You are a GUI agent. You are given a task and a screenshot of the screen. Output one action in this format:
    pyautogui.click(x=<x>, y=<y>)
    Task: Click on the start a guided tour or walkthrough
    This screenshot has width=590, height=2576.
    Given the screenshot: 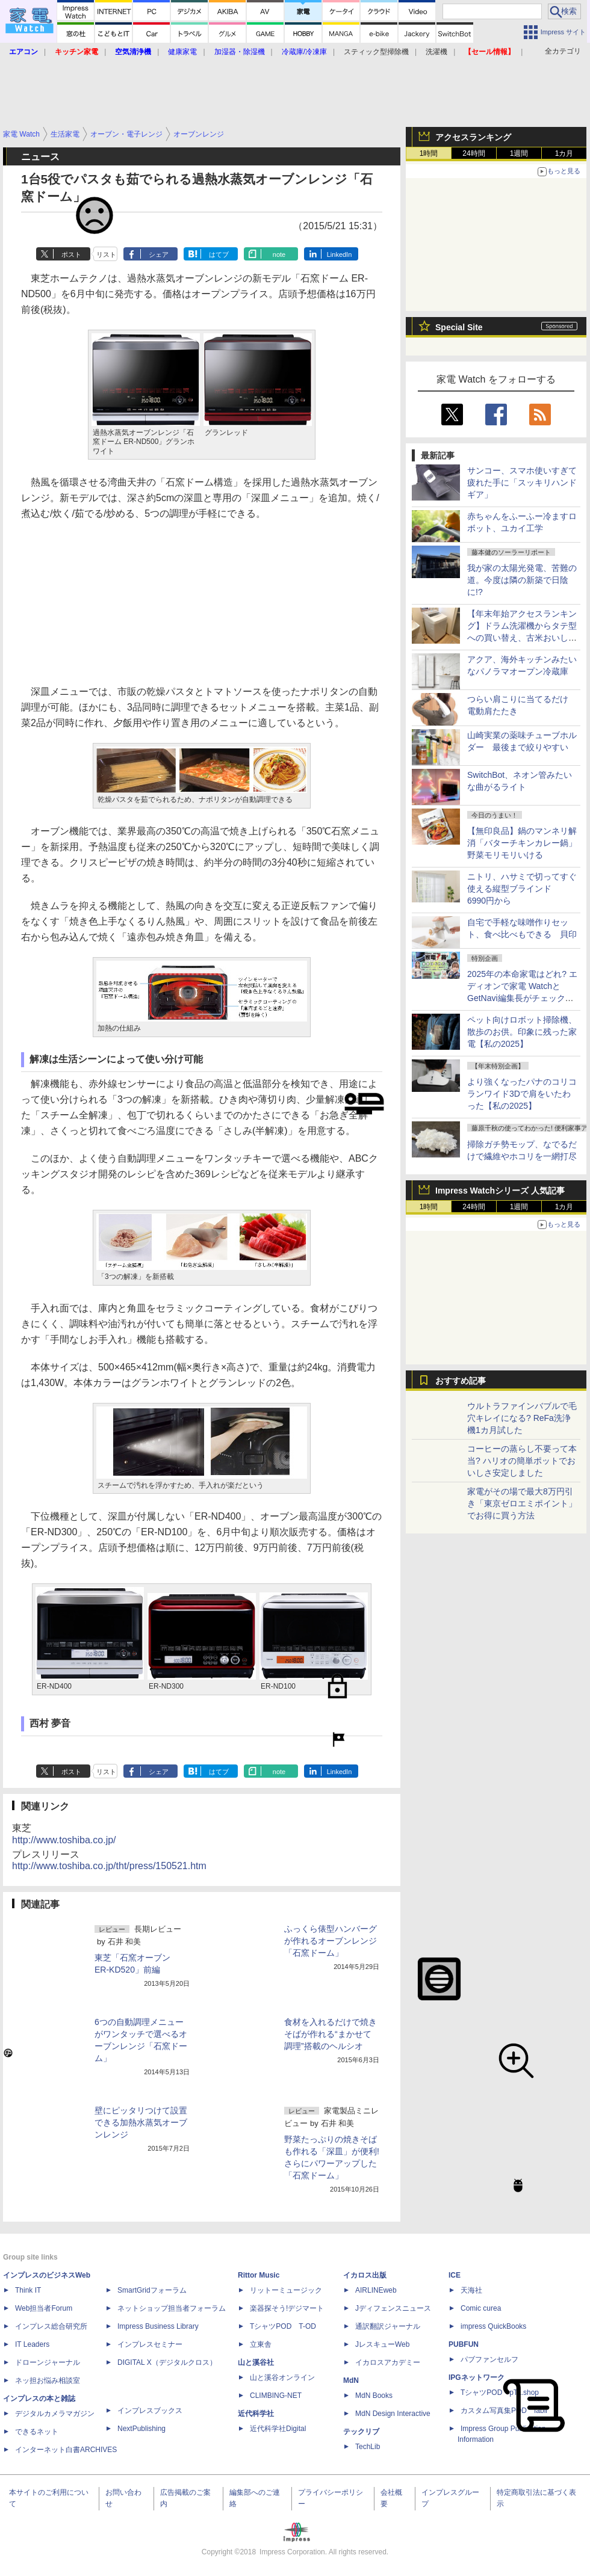 What is the action you would take?
    pyautogui.click(x=338, y=1739)
    